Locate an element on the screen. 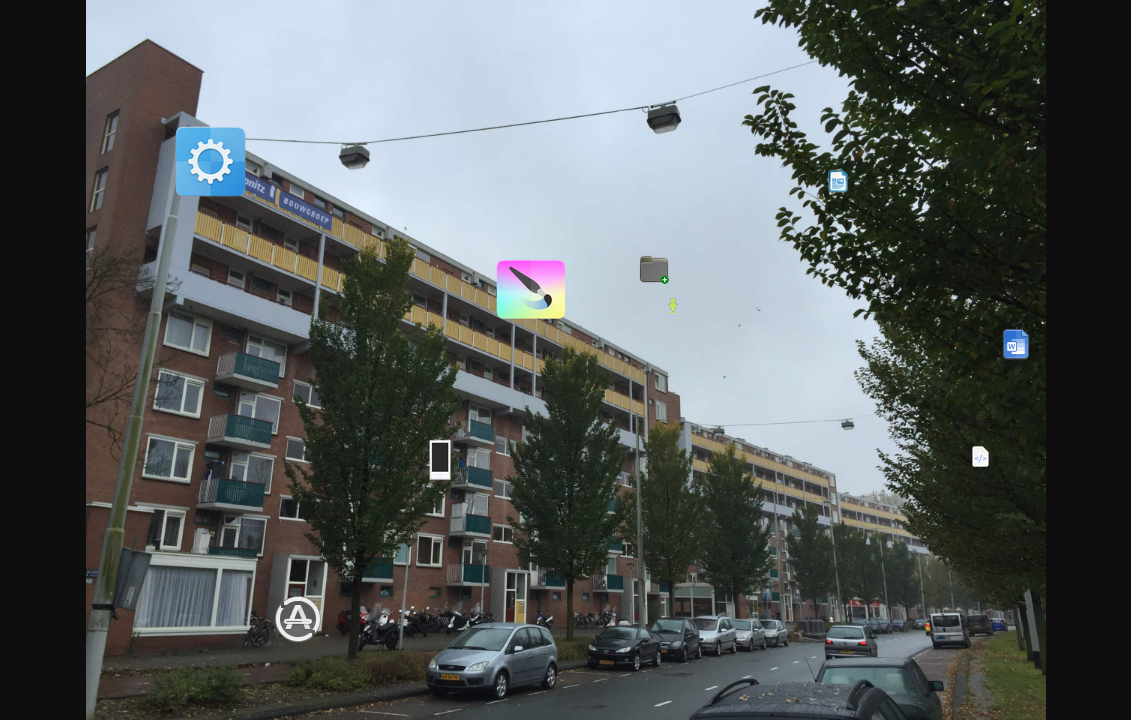 The image size is (1131, 720). ms-dos or windows executable file is located at coordinates (210, 161).